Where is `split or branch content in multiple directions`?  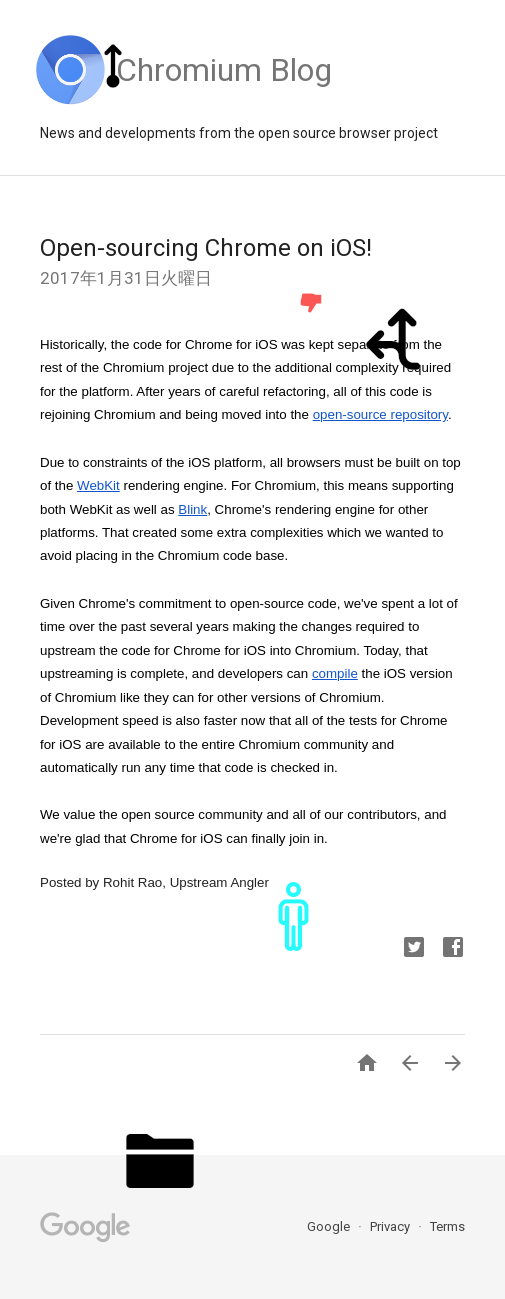
split or branch content in multiple directions is located at coordinates (395, 341).